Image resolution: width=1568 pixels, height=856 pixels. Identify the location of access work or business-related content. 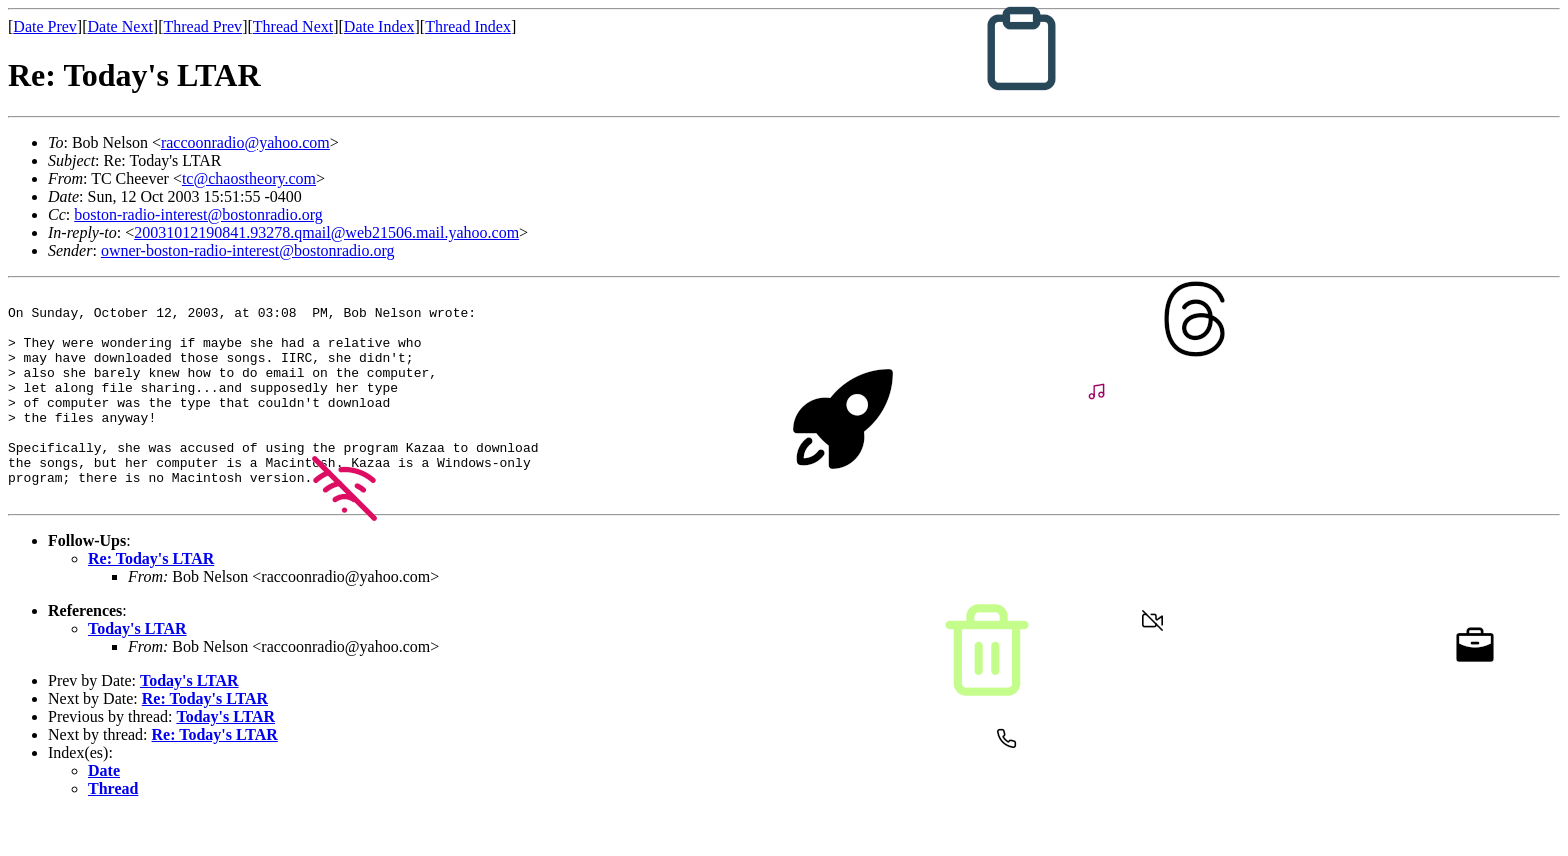
(1475, 646).